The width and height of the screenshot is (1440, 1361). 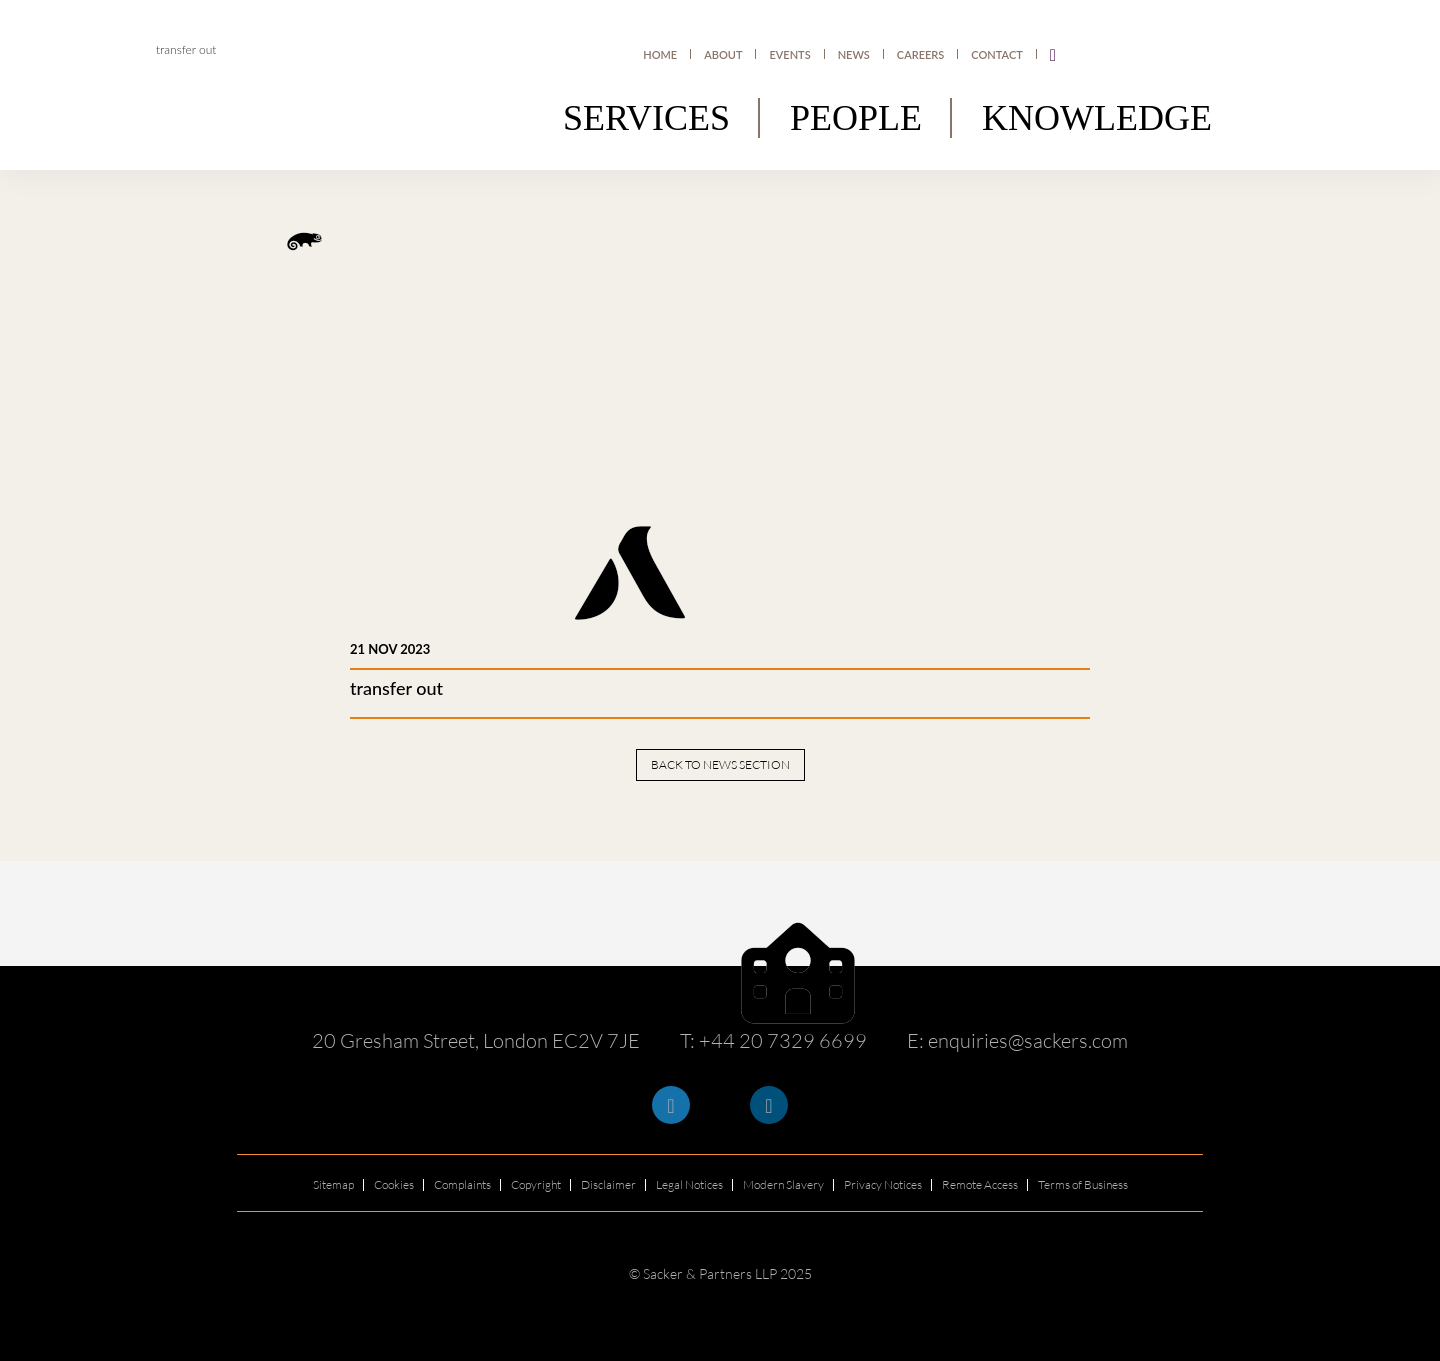 What do you see at coordinates (304, 241) in the screenshot?
I see `openSUSE Linux distribution logo` at bounding box center [304, 241].